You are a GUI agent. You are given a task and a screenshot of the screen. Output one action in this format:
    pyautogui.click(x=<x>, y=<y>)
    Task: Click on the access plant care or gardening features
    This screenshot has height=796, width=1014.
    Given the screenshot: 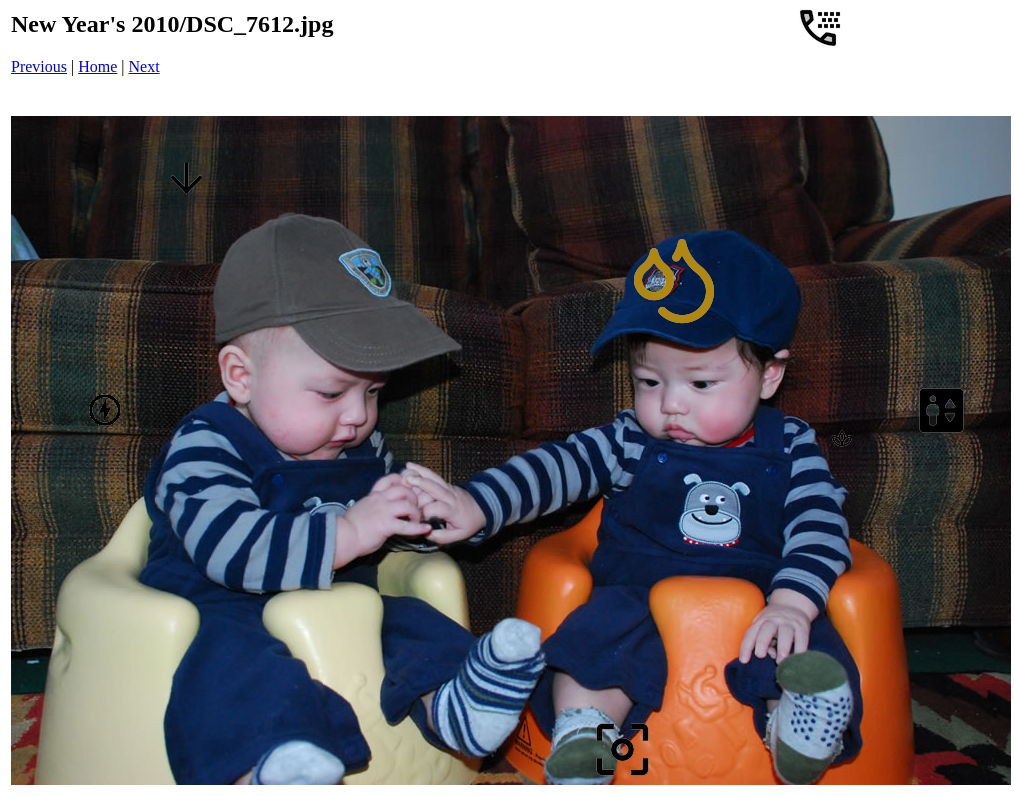 What is the action you would take?
    pyautogui.click(x=842, y=439)
    